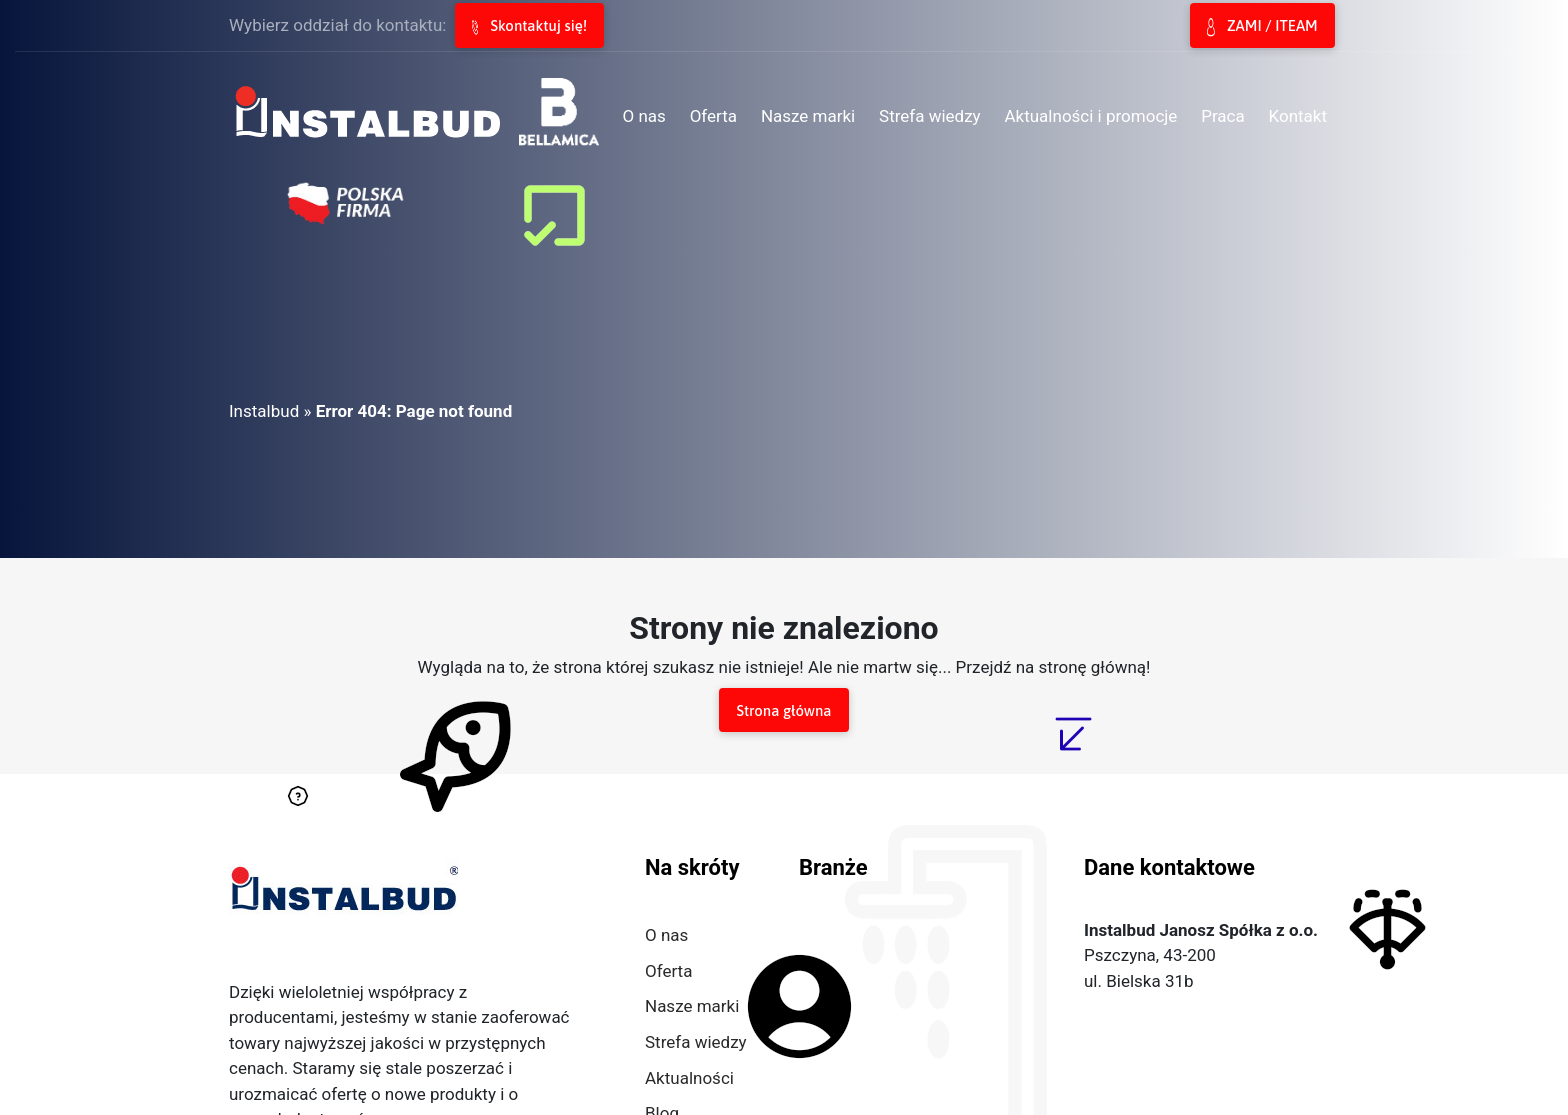 The height and width of the screenshot is (1115, 1568). What do you see at coordinates (799, 1006) in the screenshot?
I see `view your profile` at bounding box center [799, 1006].